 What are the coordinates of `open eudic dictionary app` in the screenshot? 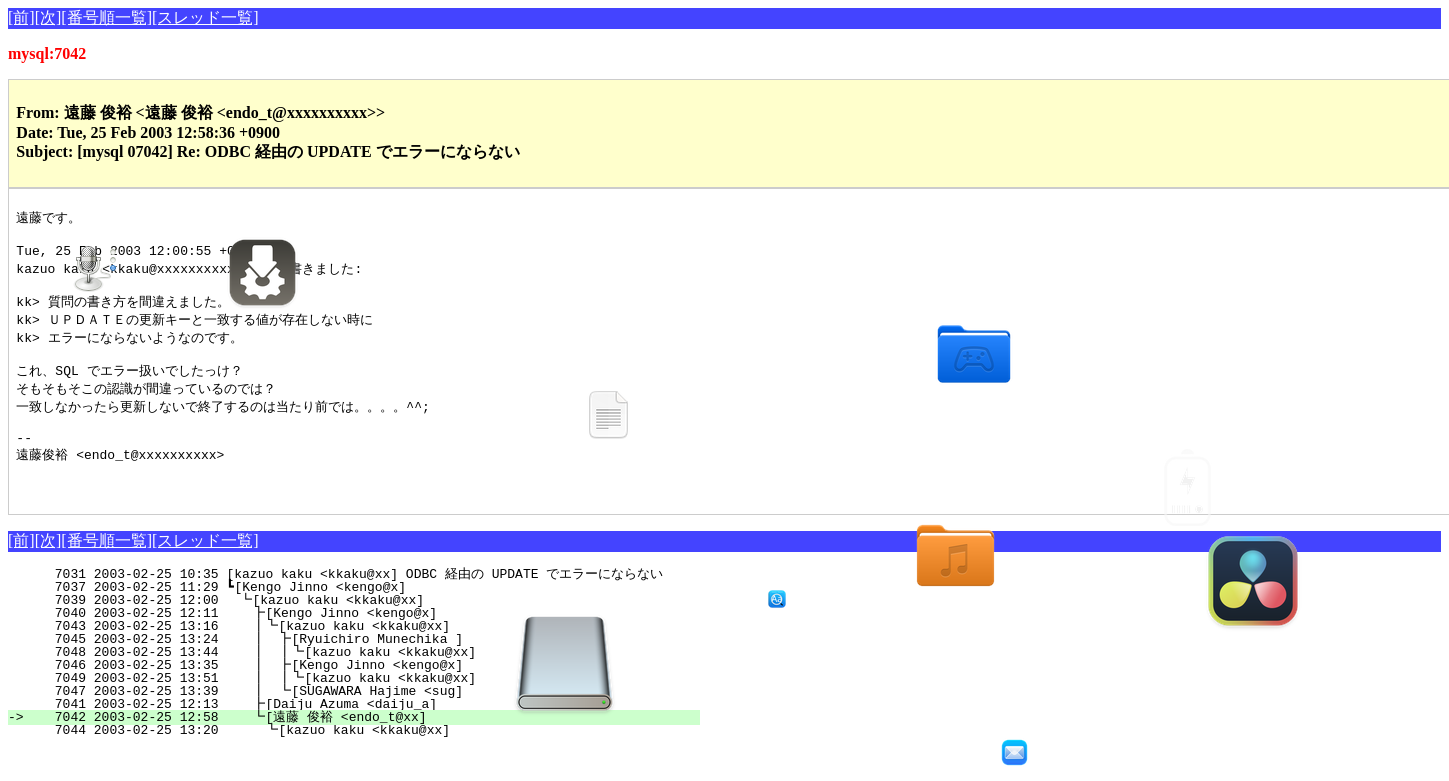 It's located at (777, 599).